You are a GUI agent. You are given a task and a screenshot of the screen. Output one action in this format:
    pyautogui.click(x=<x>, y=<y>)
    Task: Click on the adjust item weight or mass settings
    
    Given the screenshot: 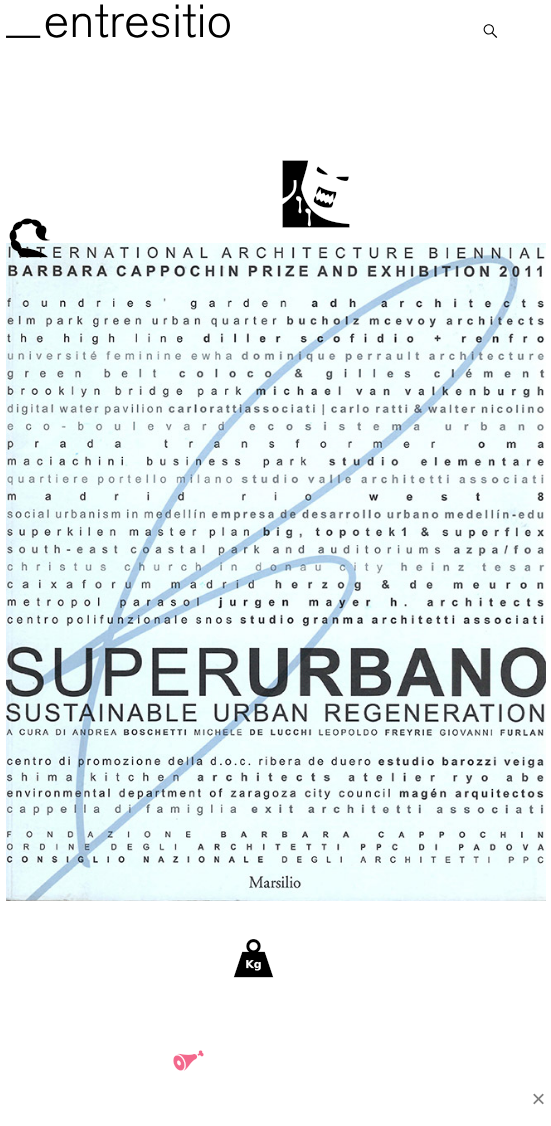 What is the action you would take?
    pyautogui.click(x=253, y=957)
    